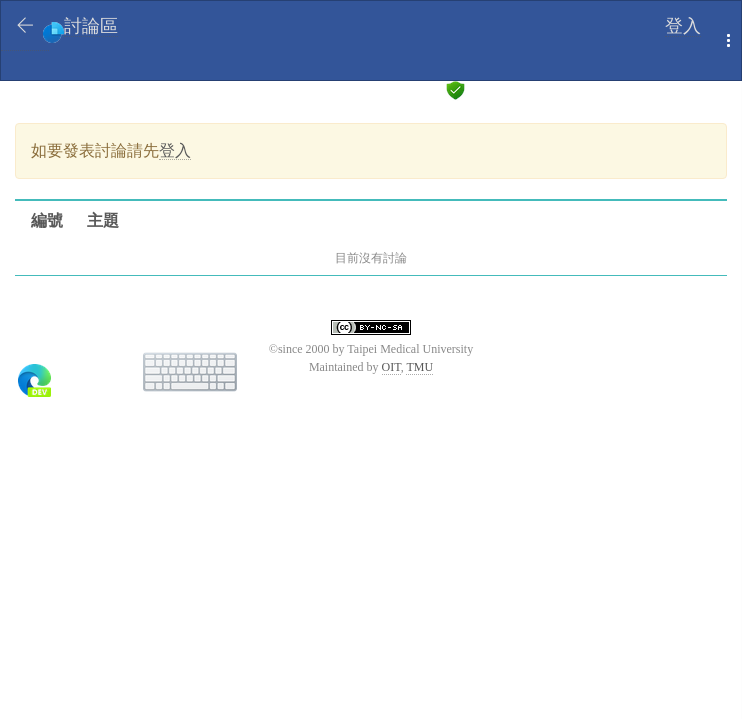  Describe the element at coordinates (190, 372) in the screenshot. I see `access keyboard settings` at that location.